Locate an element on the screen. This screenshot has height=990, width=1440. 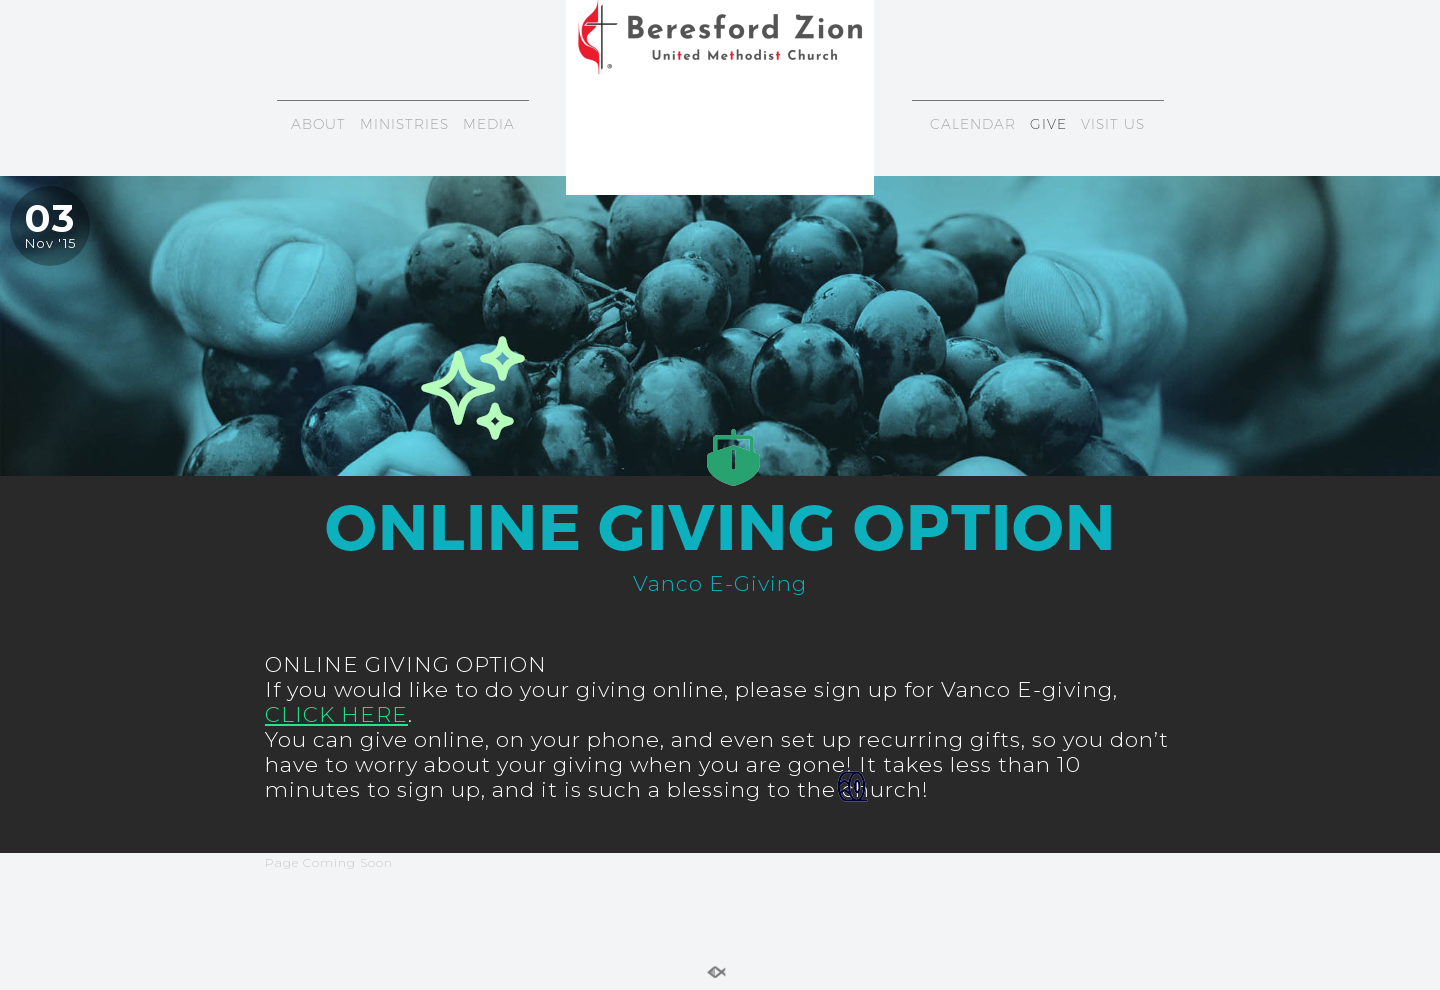
indicates new or AI-generated content is located at coordinates (473, 388).